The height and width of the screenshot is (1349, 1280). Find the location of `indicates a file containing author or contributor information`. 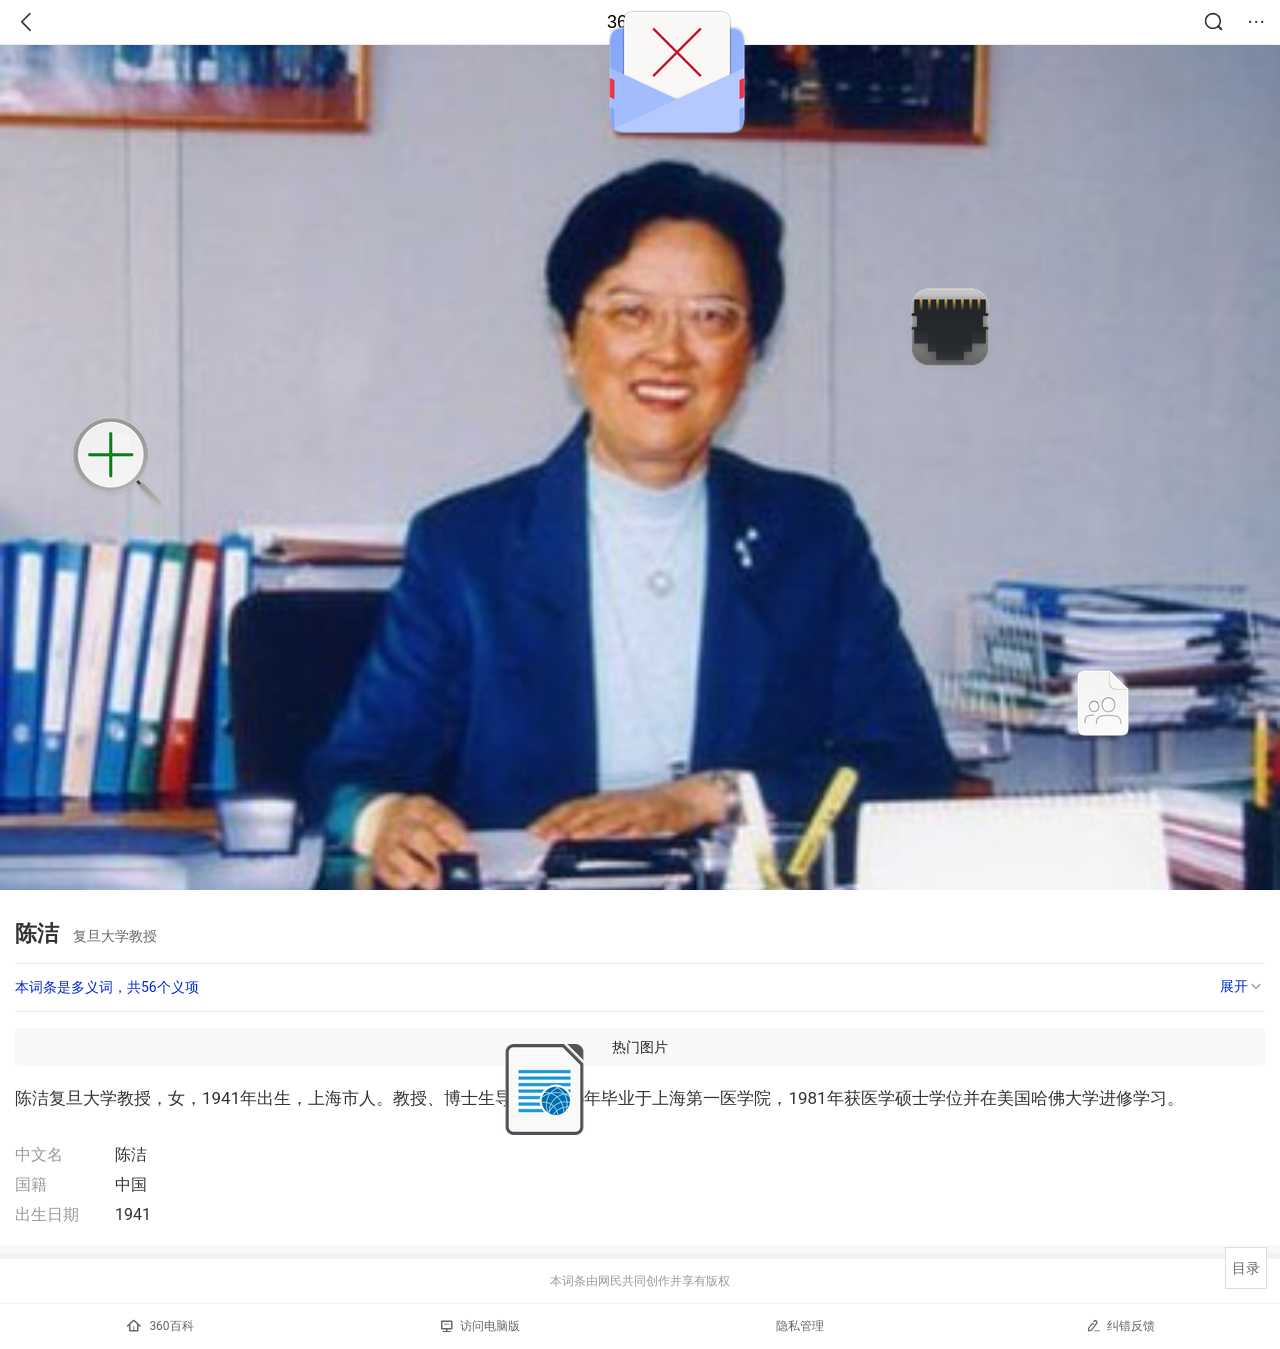

indicates a file containing author or contributor information is located at coordinates (1103, 703).